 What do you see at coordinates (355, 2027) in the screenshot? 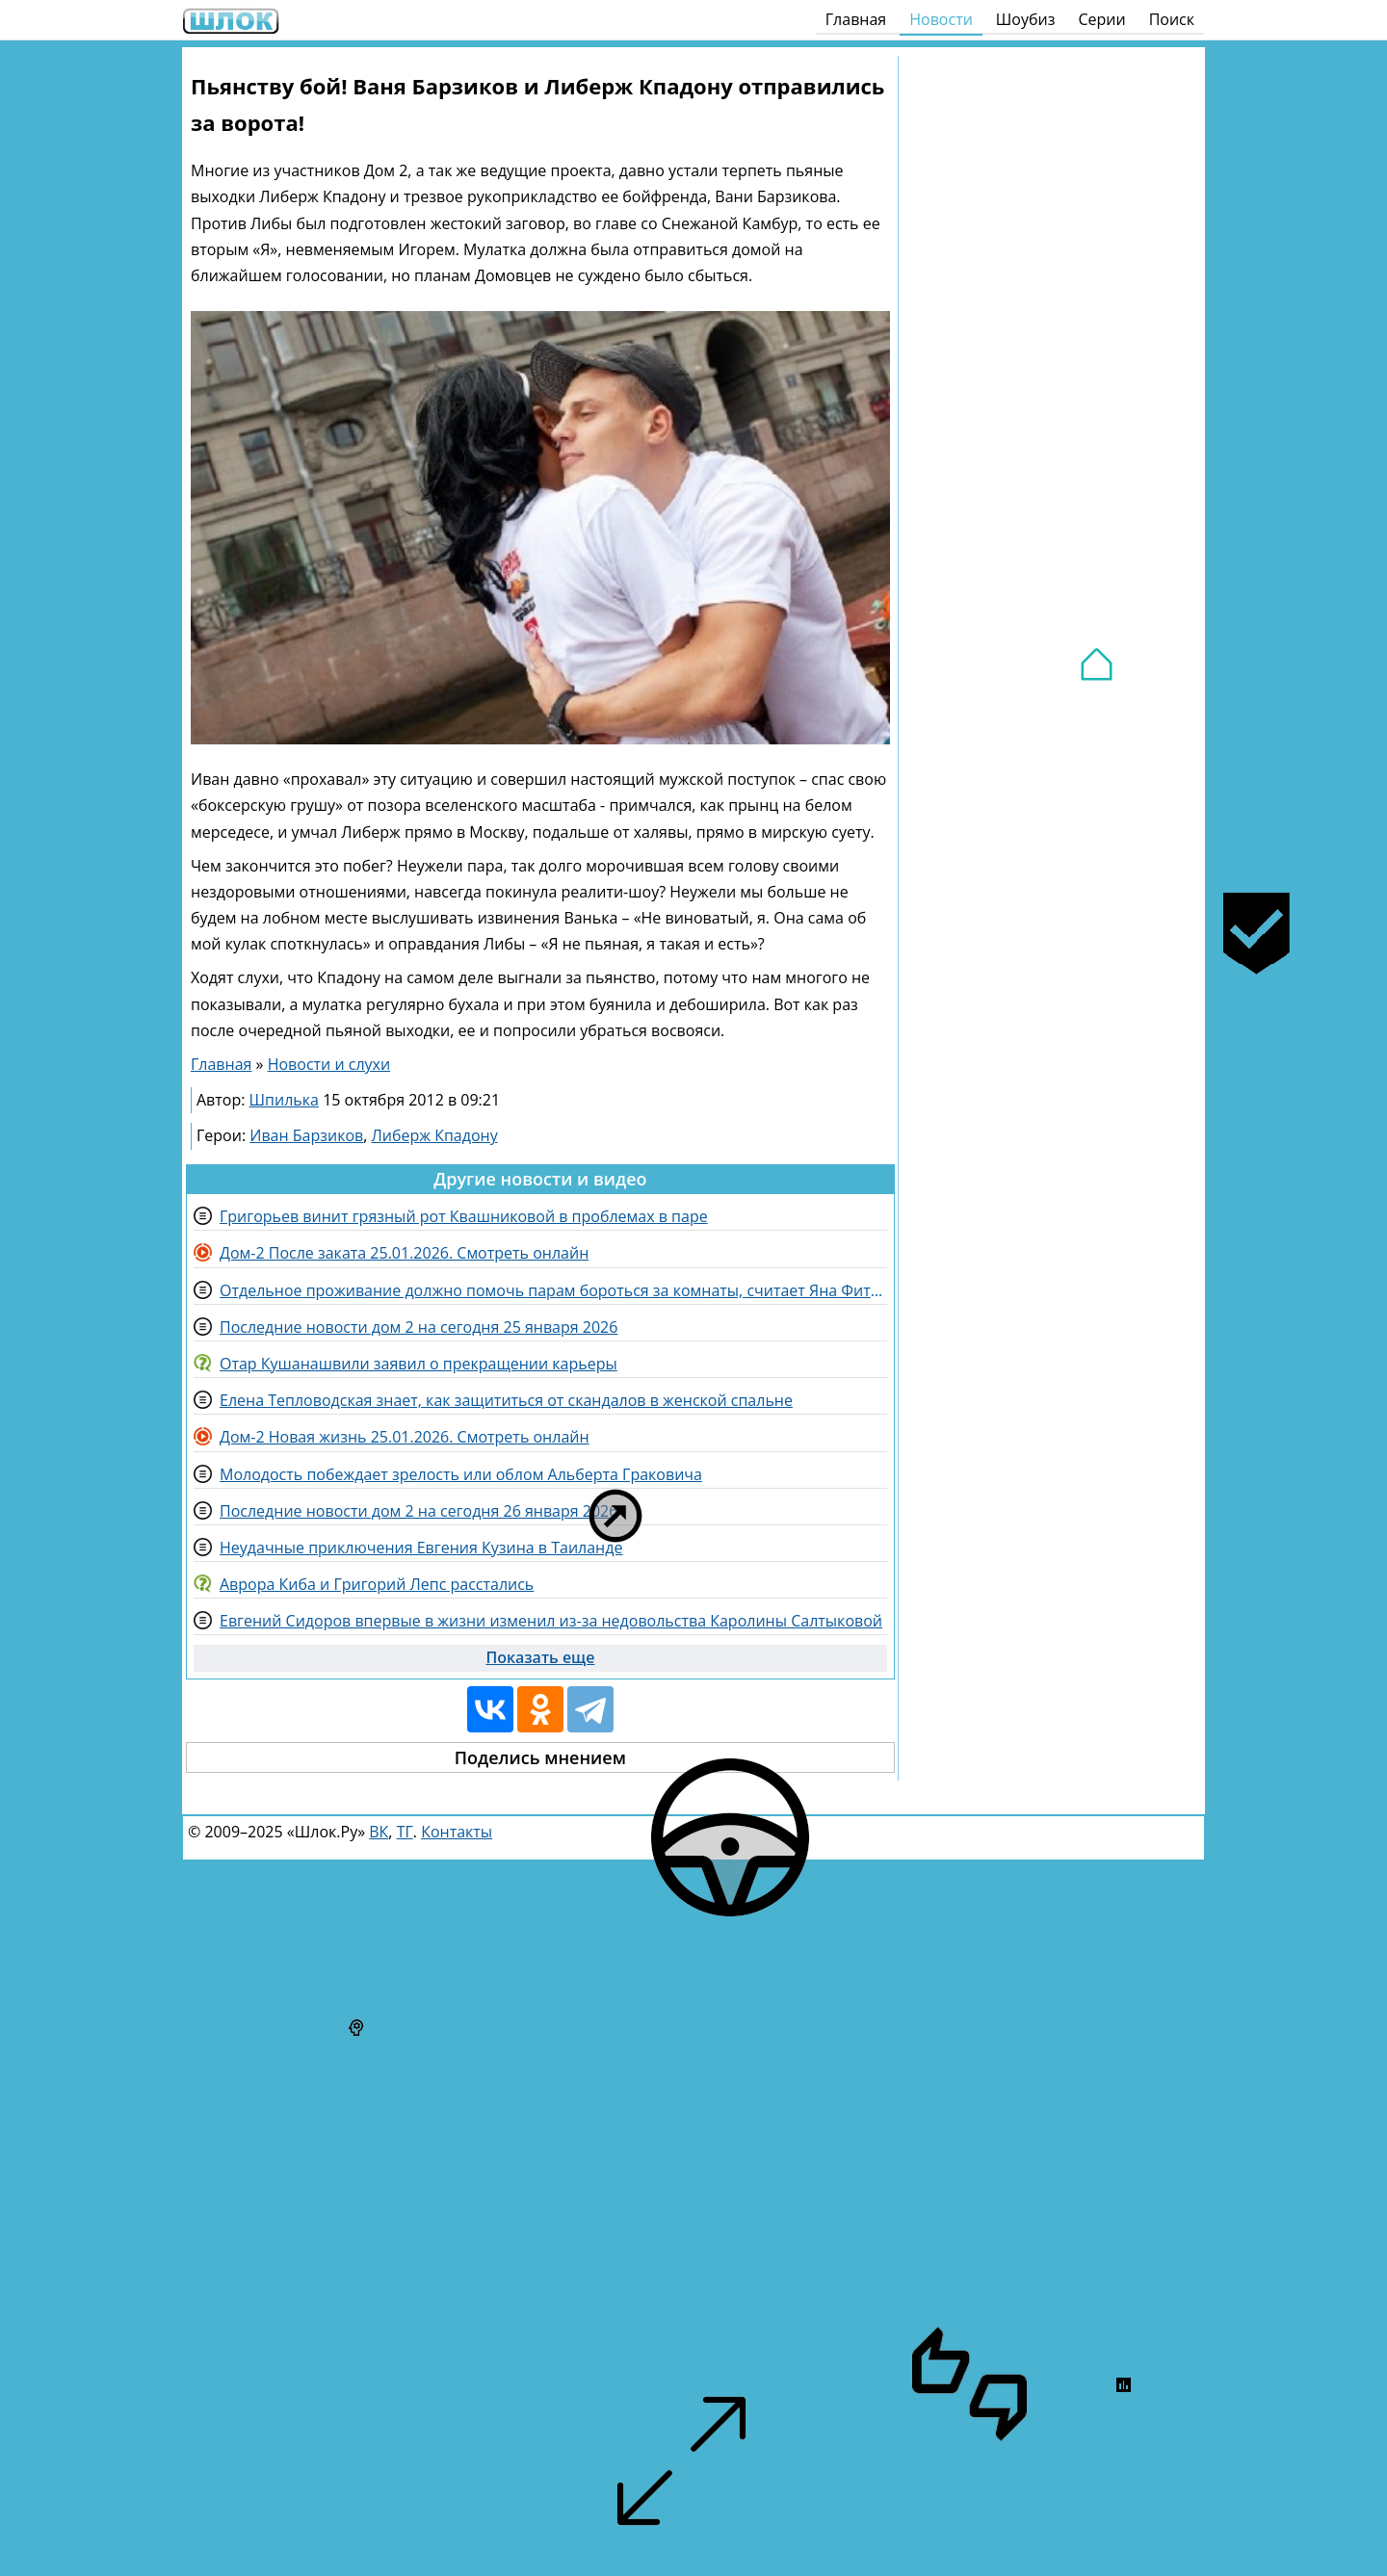
I see `access mental health or psychology features` at bounding box center [355, 2027].